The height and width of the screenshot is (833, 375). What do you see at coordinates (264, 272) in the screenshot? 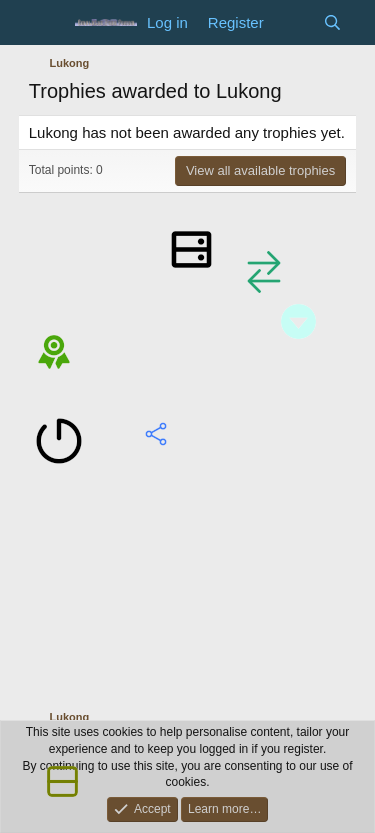
I see `swap or exchange items` at bounding box center [264, 272].